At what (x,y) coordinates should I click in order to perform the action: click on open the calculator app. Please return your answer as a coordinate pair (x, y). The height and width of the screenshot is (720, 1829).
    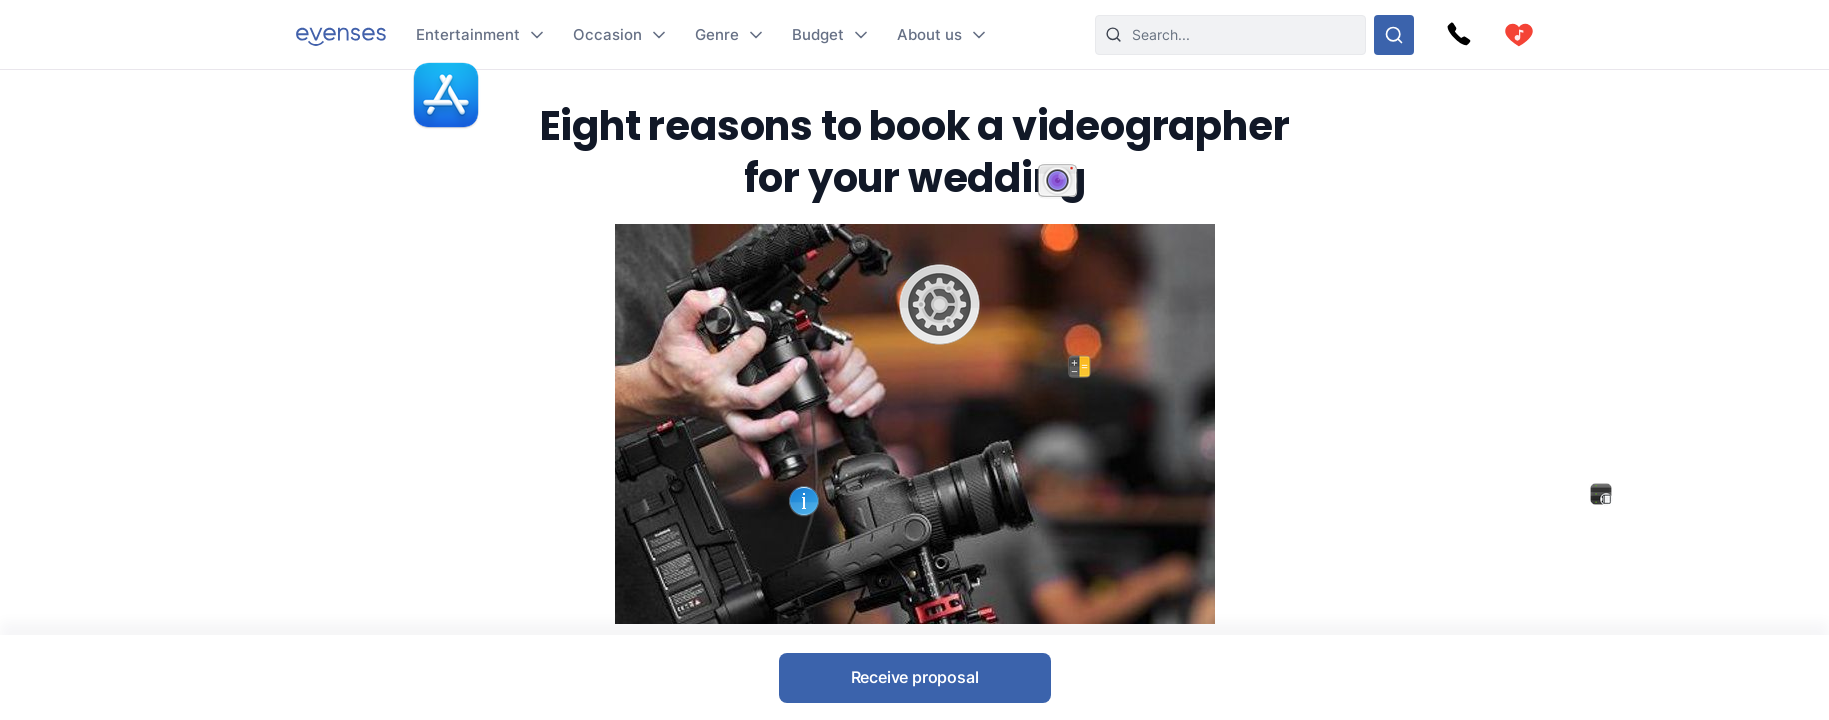
    Looking at the image, I should click on (1079, 366).